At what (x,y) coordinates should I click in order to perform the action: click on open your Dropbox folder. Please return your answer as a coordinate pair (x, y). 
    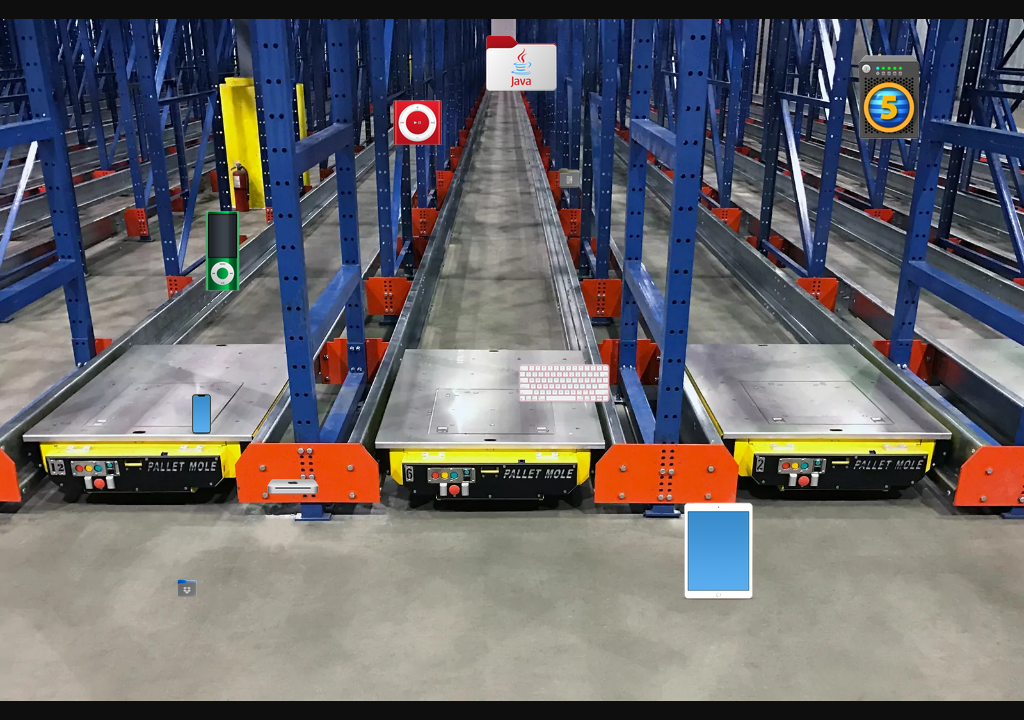
    Looking at the image, I should click on (187, 588).